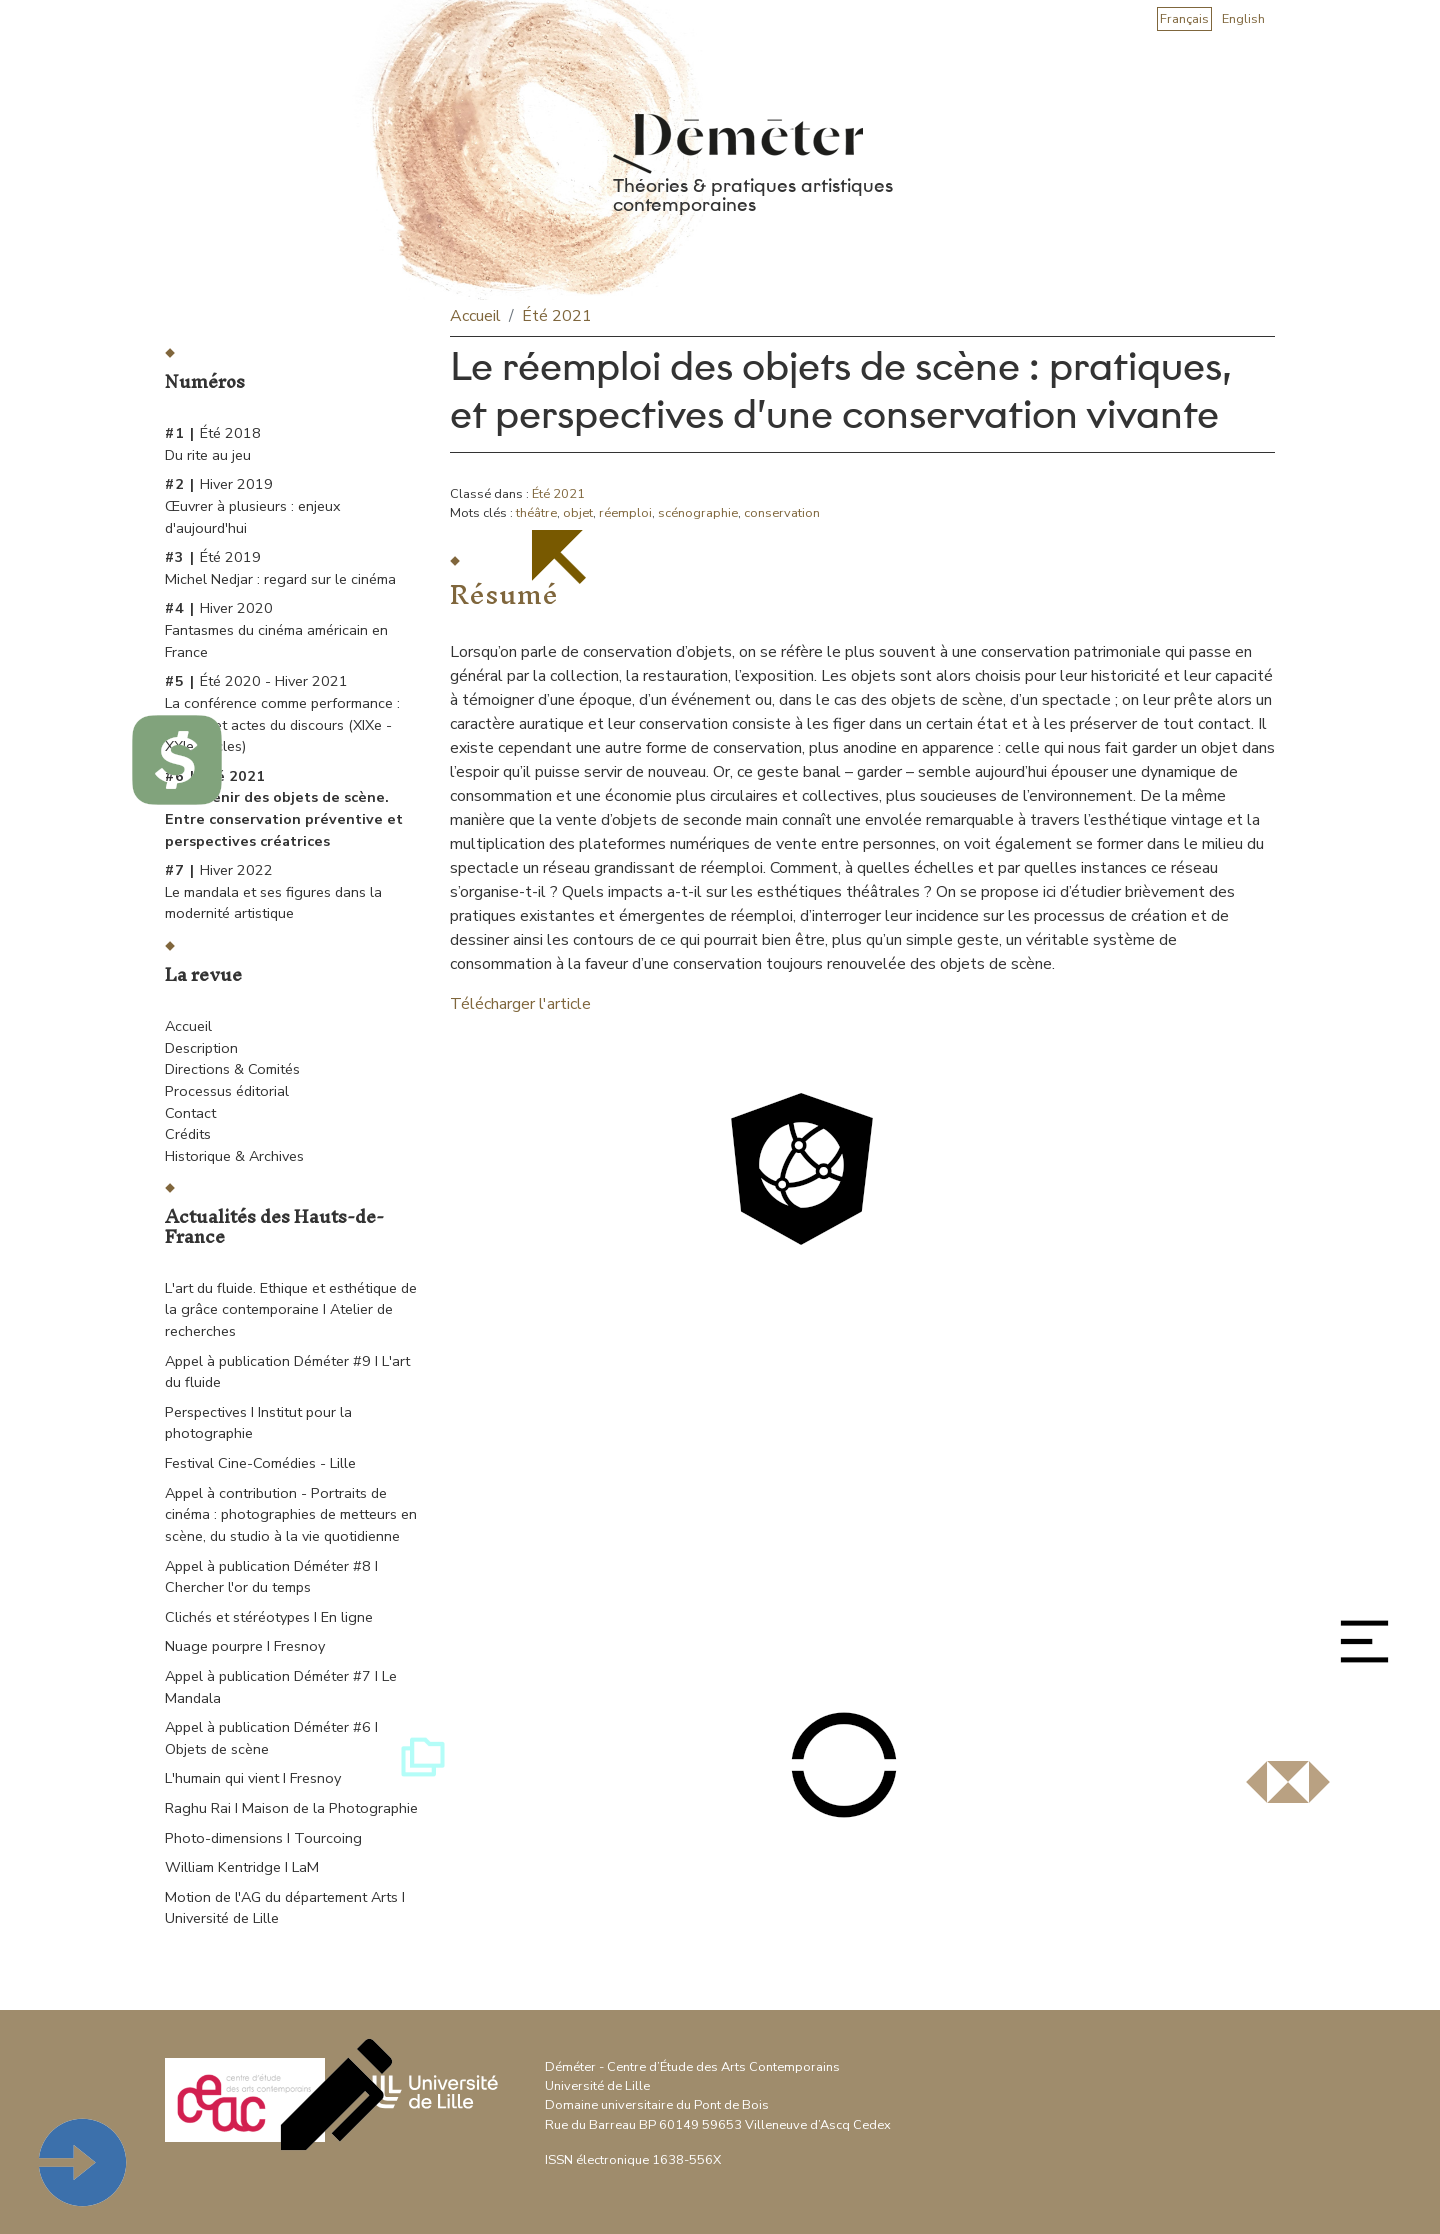 This screenshot has height=2234, width=1440. Describe the element at coordinates (844, 1765) in the screenshot. I see `indicates content is loading` at that location.